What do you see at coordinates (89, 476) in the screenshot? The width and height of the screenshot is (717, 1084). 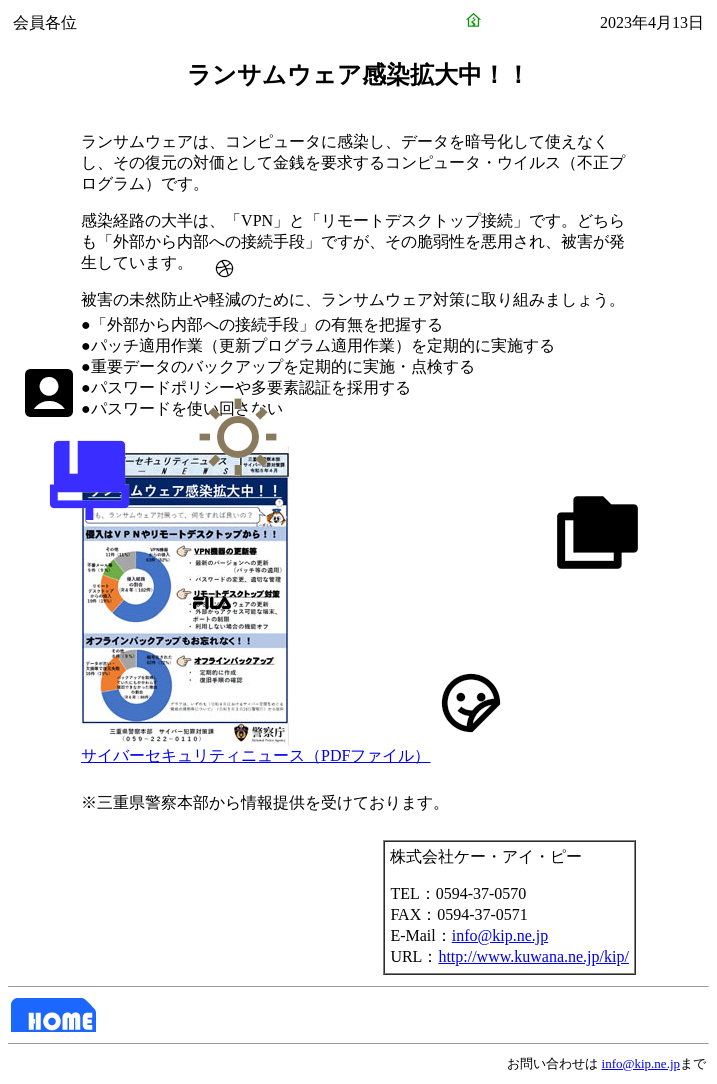 I see `access brush or painting tools` at bounding box center [89, 476].